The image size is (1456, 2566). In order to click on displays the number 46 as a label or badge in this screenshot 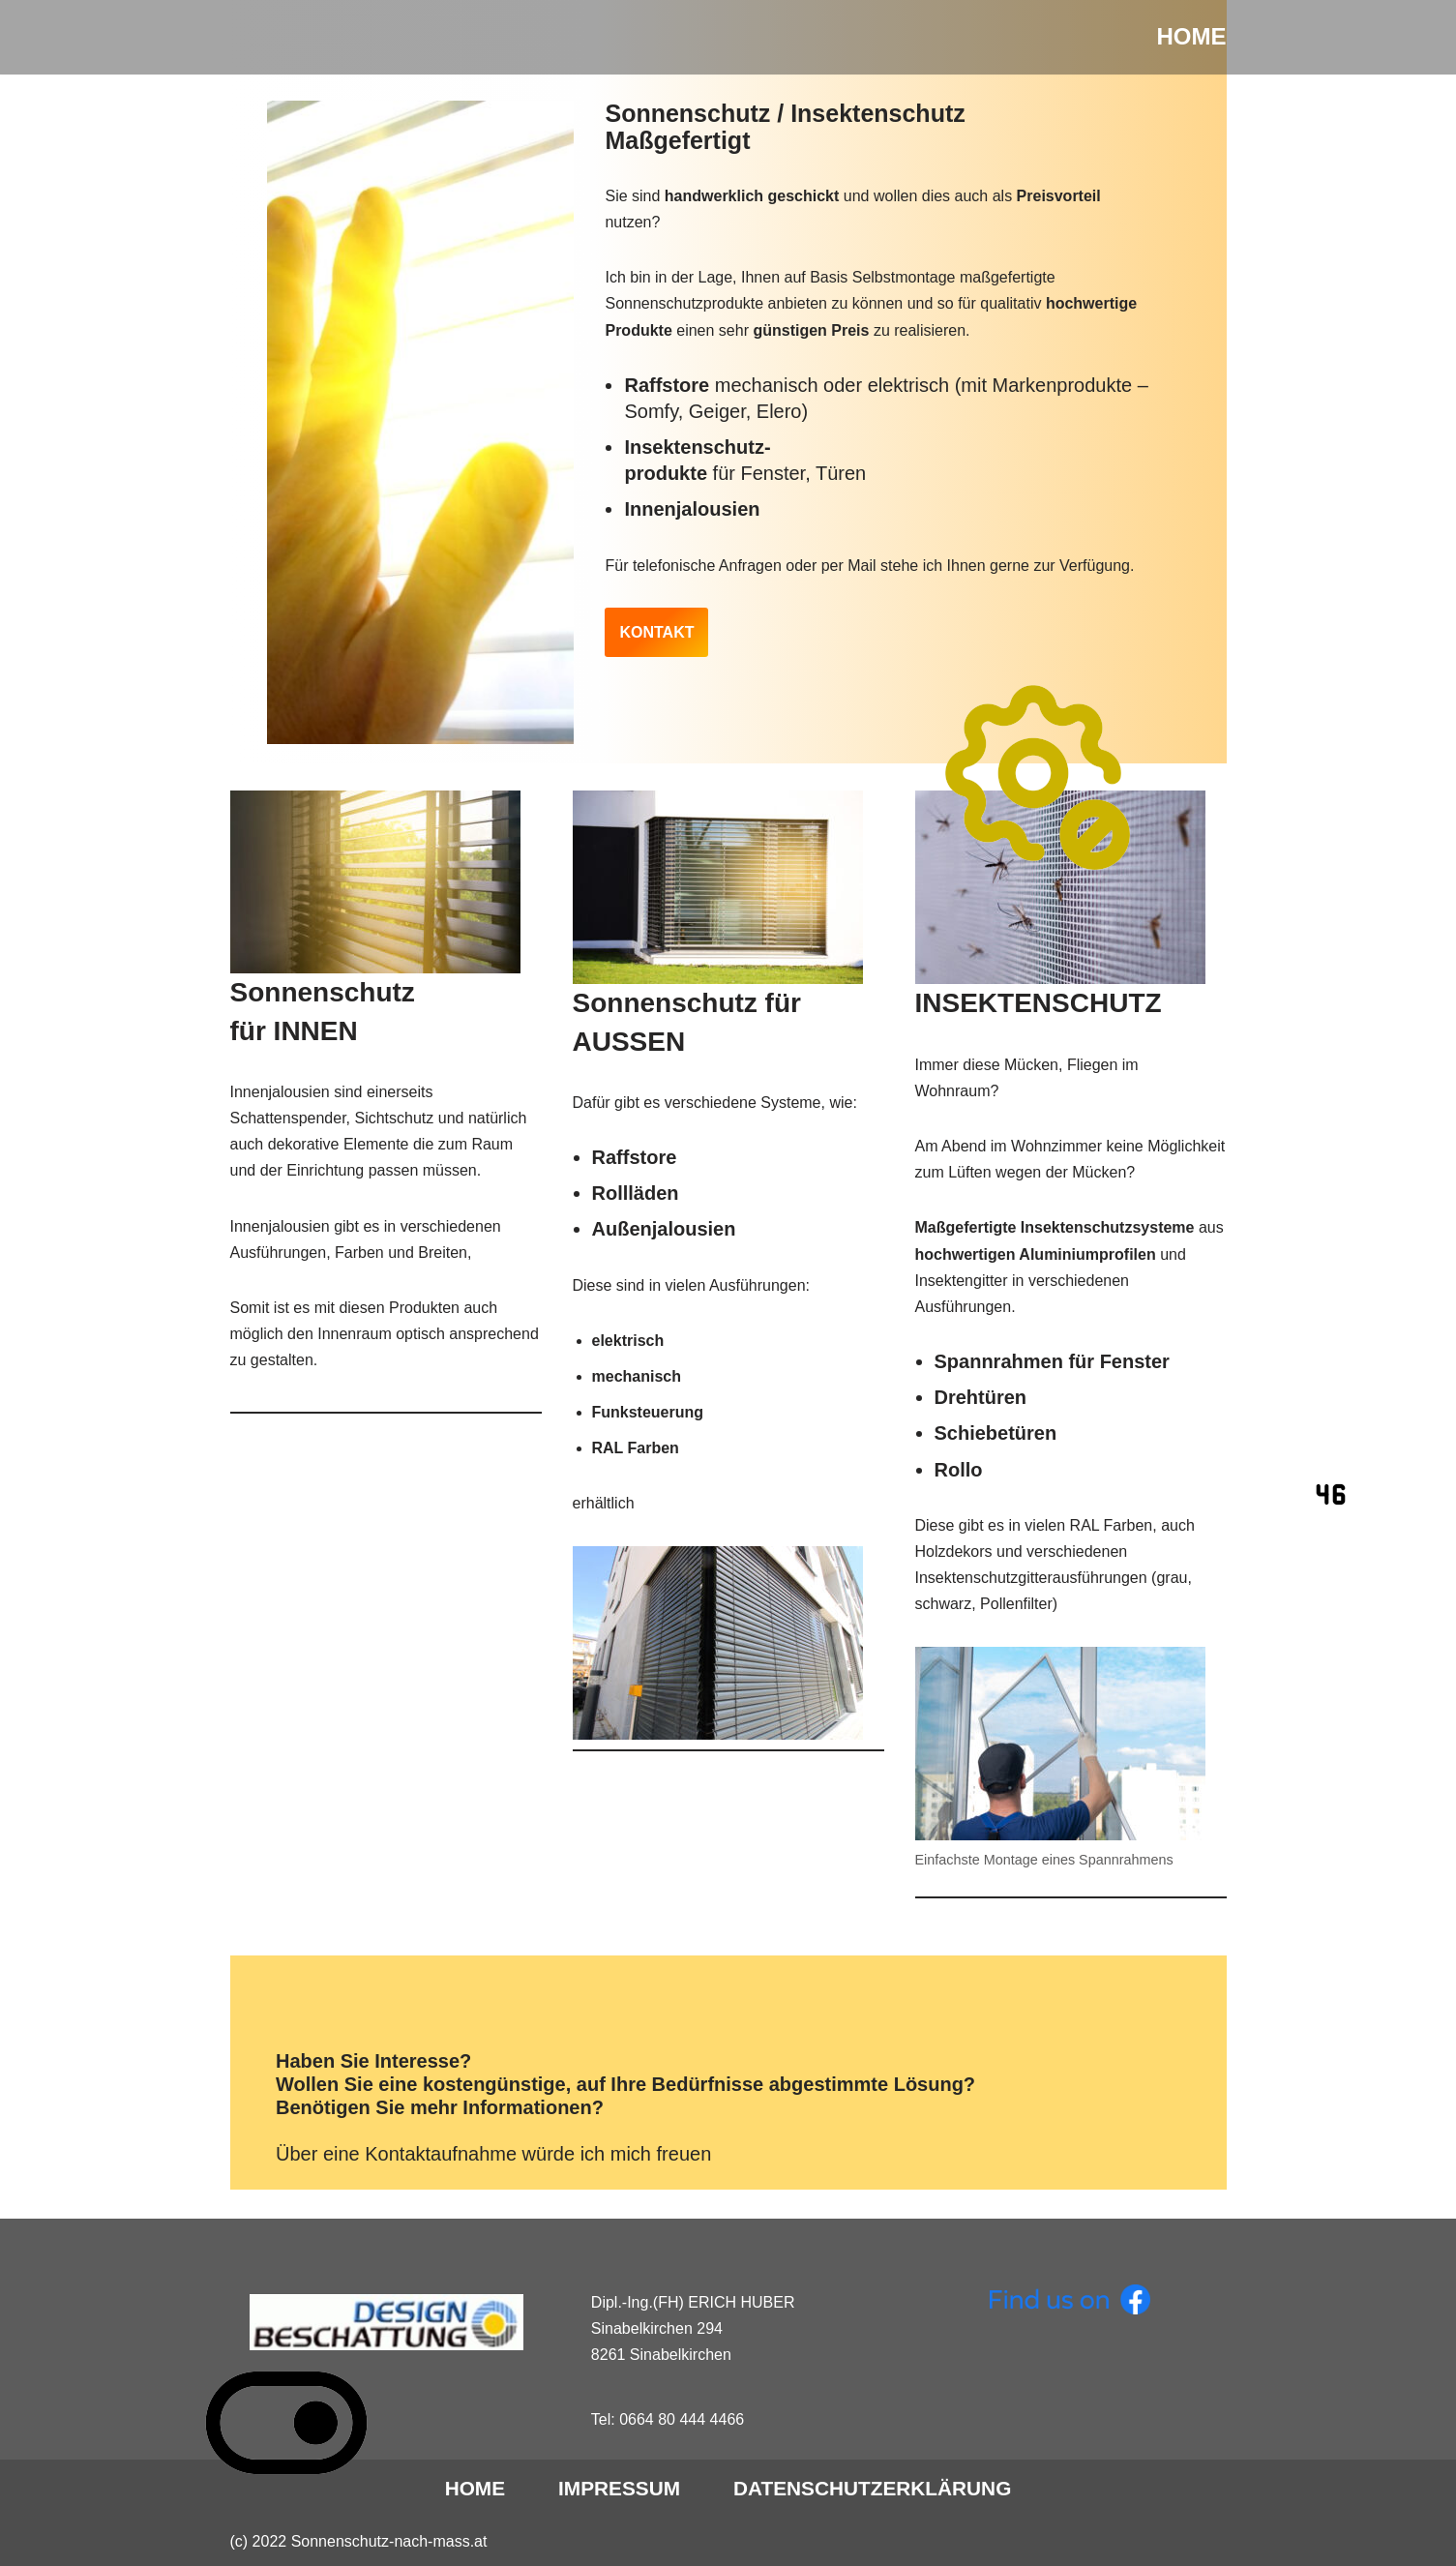, I will do `click(1330, 1494)`.